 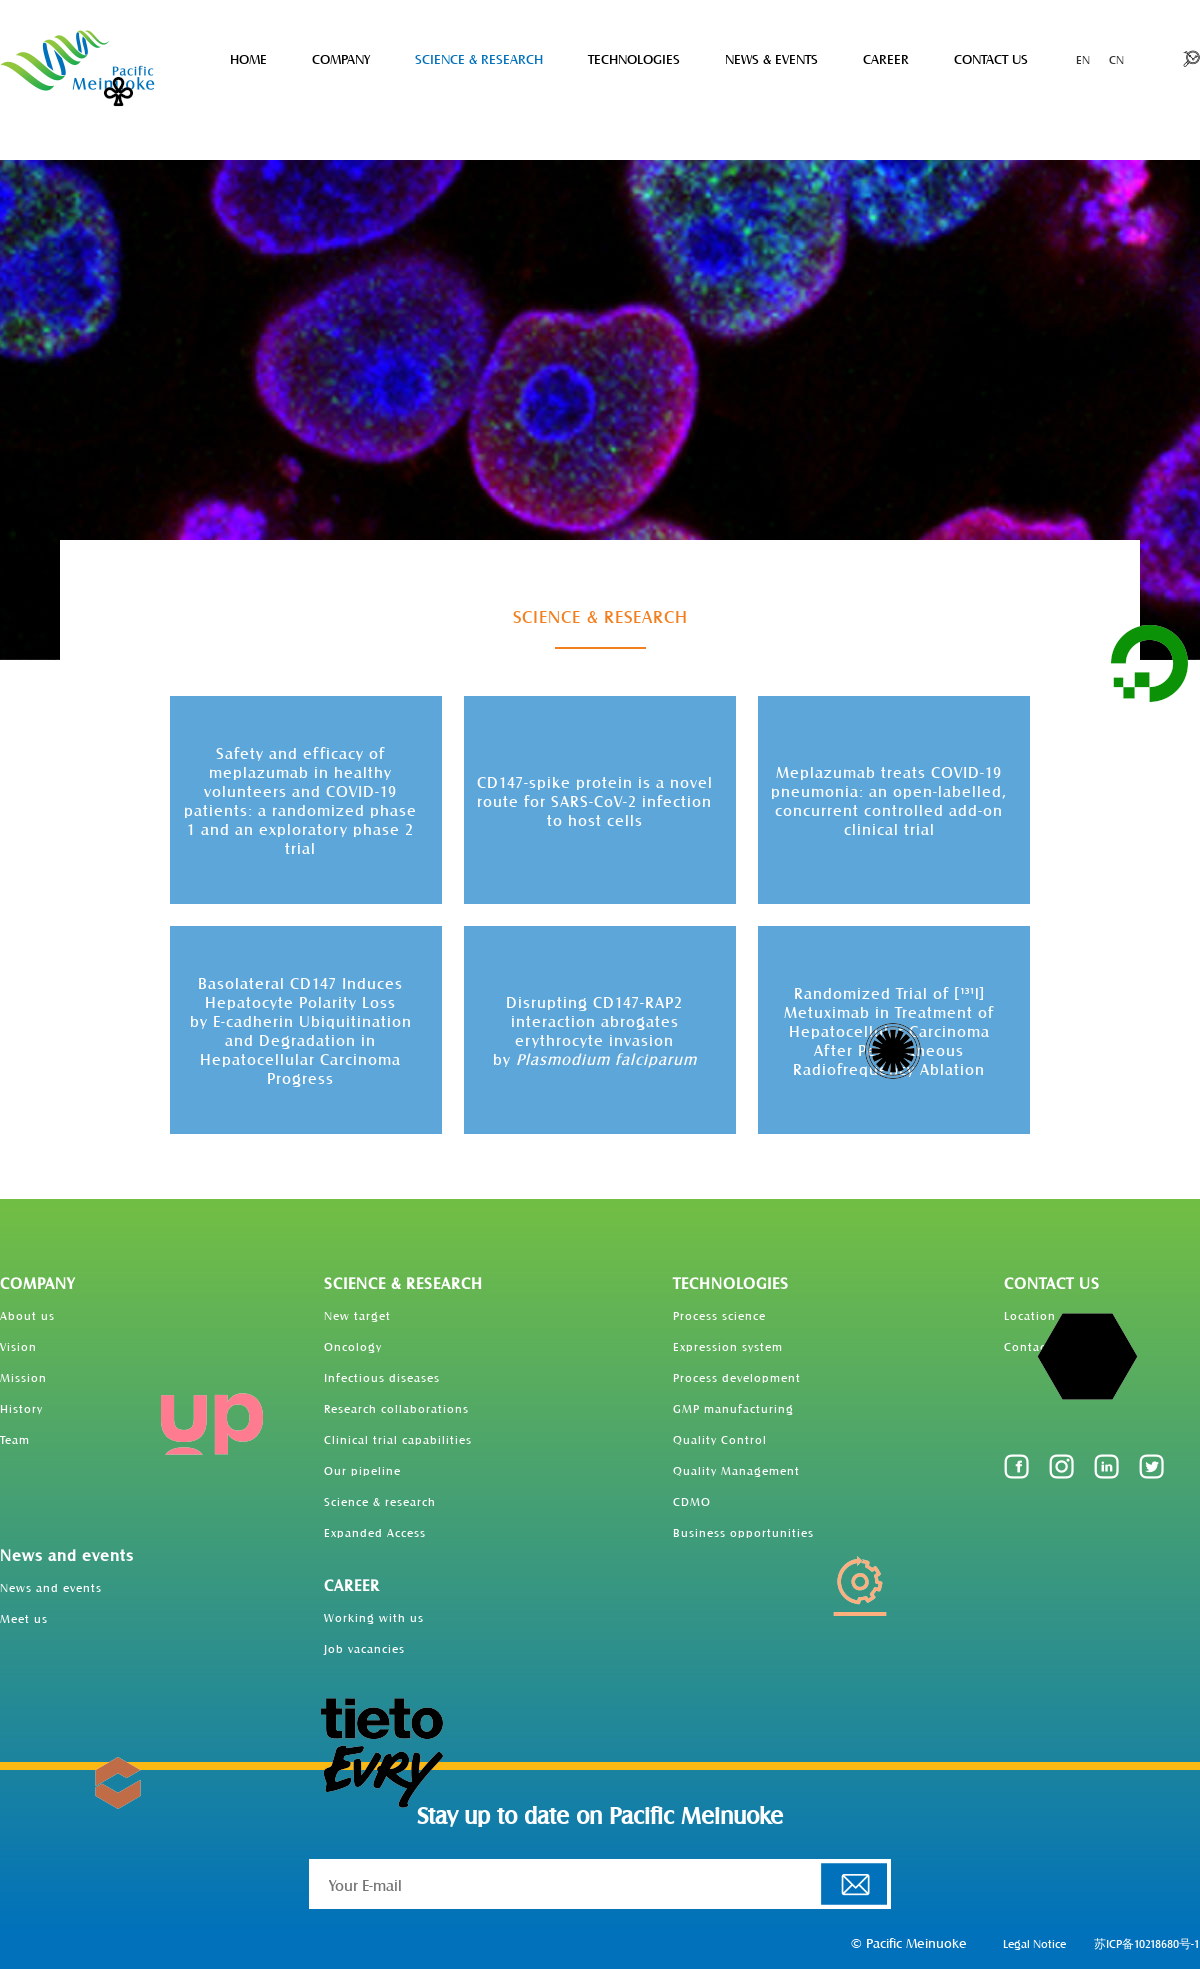 What do you see at coordinates (893, 1051) in the screenshot?
I see `first order logo from star wars franchise` at bounding box center [893, 1051].